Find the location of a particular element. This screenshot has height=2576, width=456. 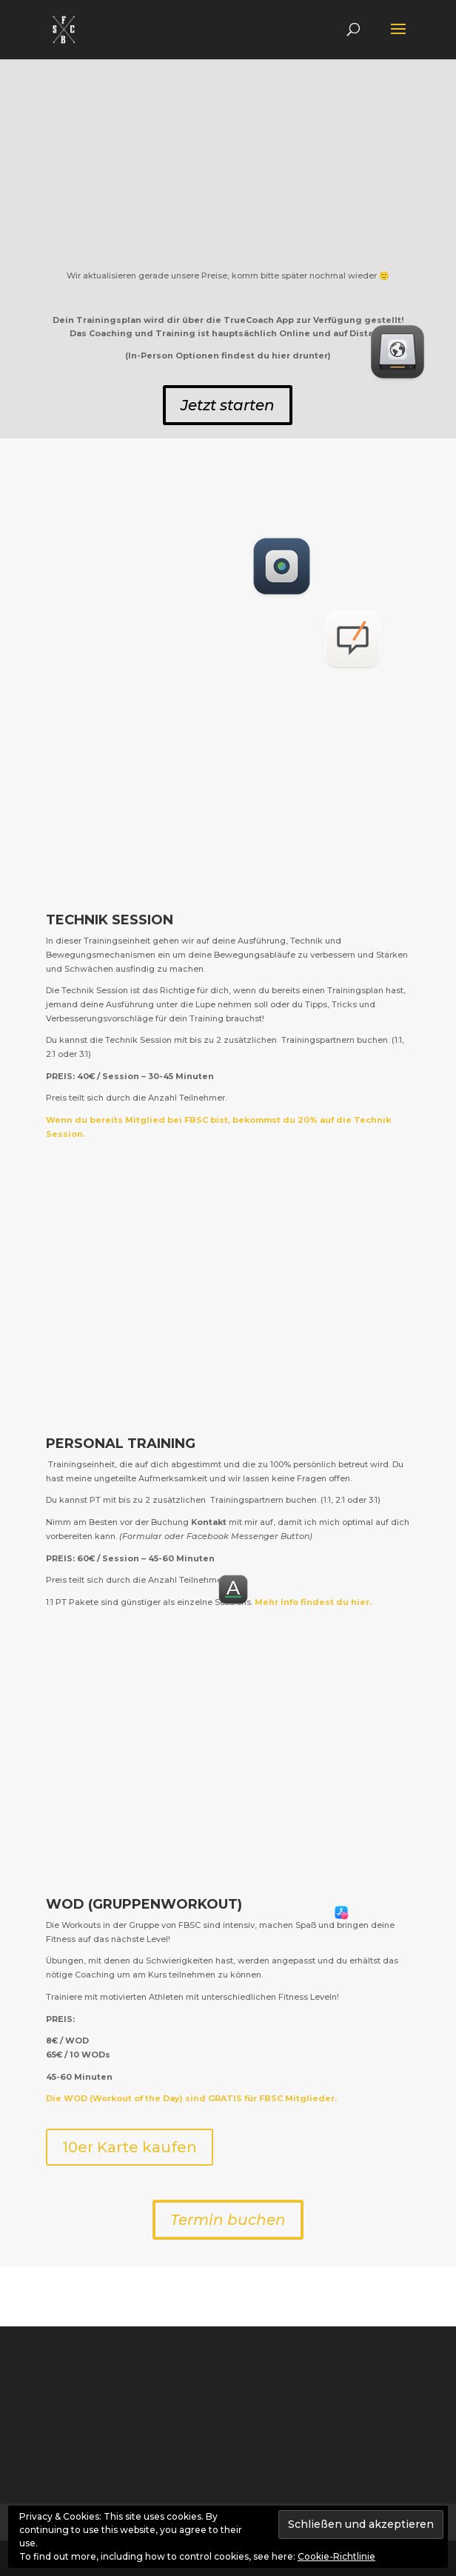

open spell check tool is located at coordinates (233, 1589).